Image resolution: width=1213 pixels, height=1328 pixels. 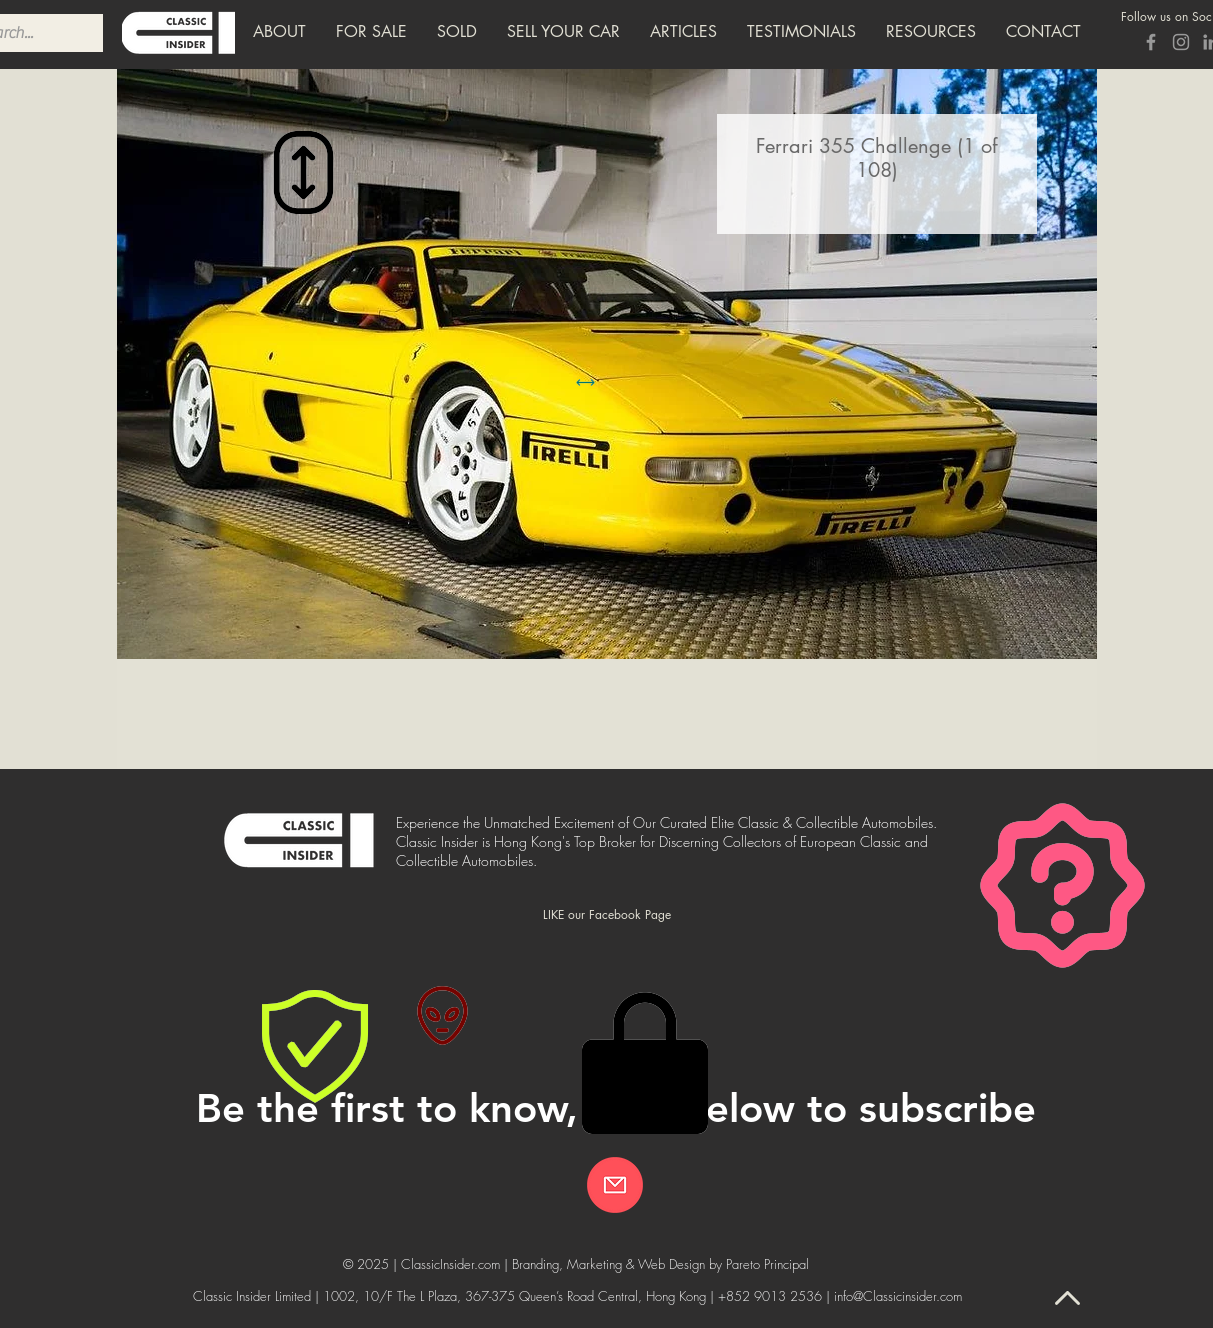 I want to click on indicates unknown or unidentified user, so click(x=442, y=1015).